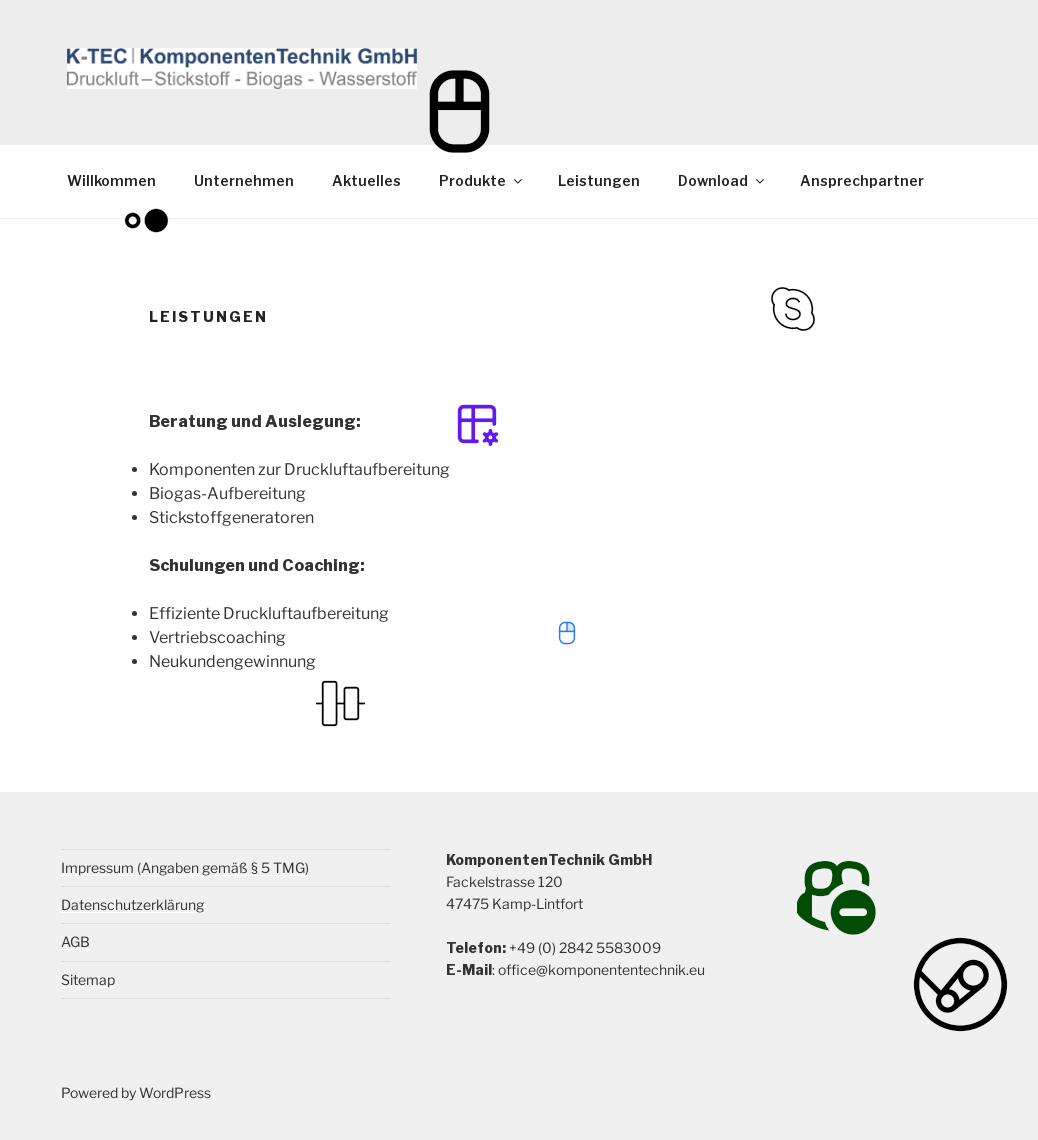  What do you see at coordinates (477, 424) in the screenshot?
I see `customize table settings` at bounding box center [477, 424].